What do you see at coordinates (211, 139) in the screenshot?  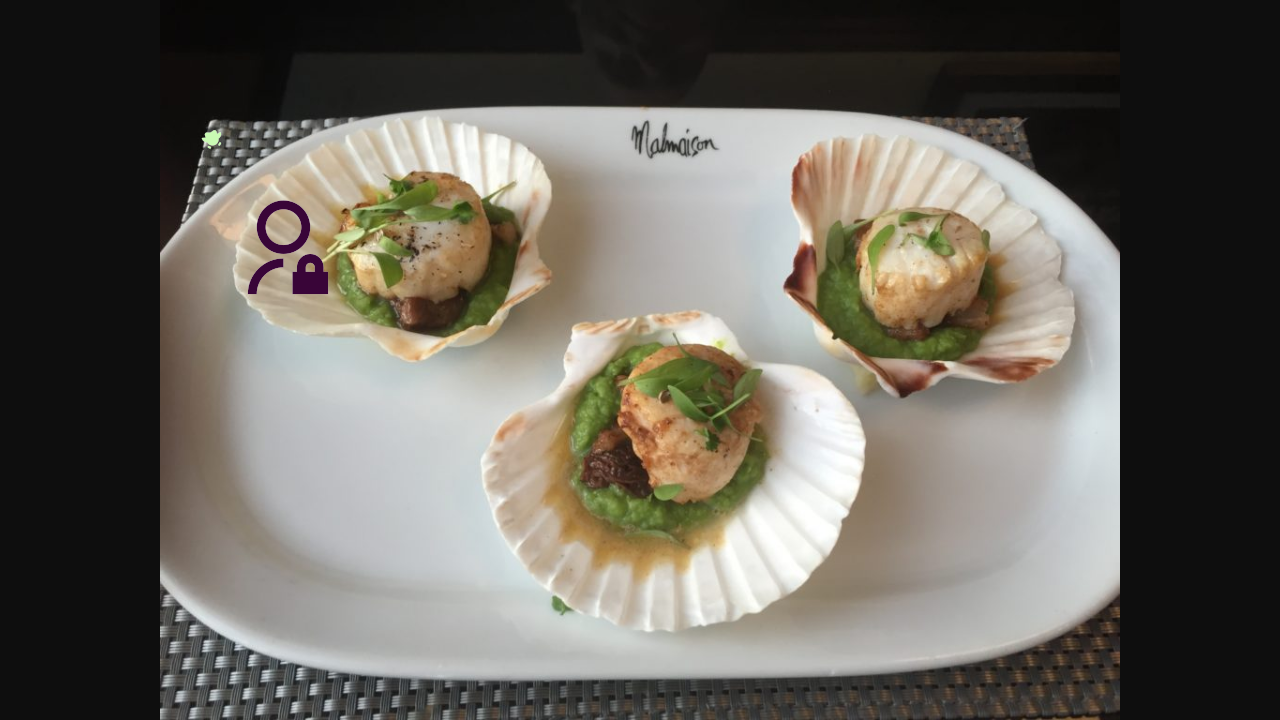 I see `open the duolingo language learning app` at bounding box center [211, 139].